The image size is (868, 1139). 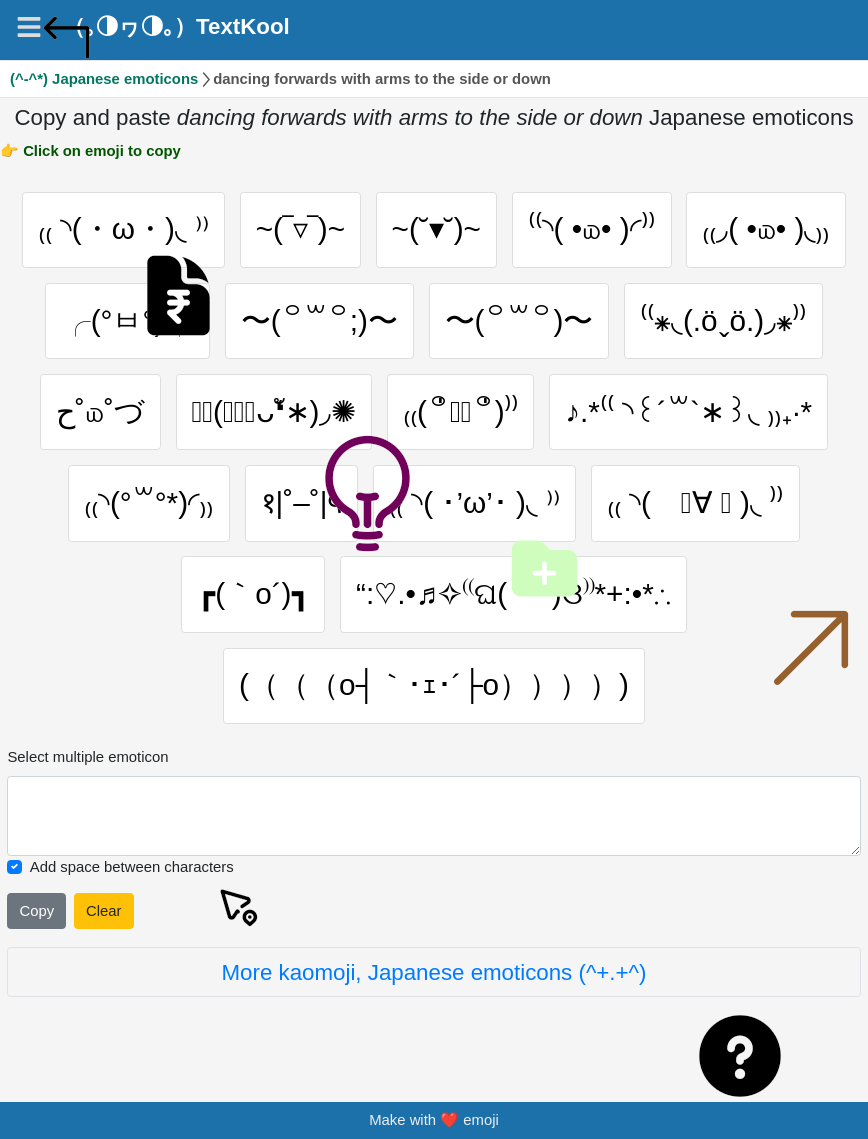 I want to click on open link in new tab or window, so click(x=811, y=648).